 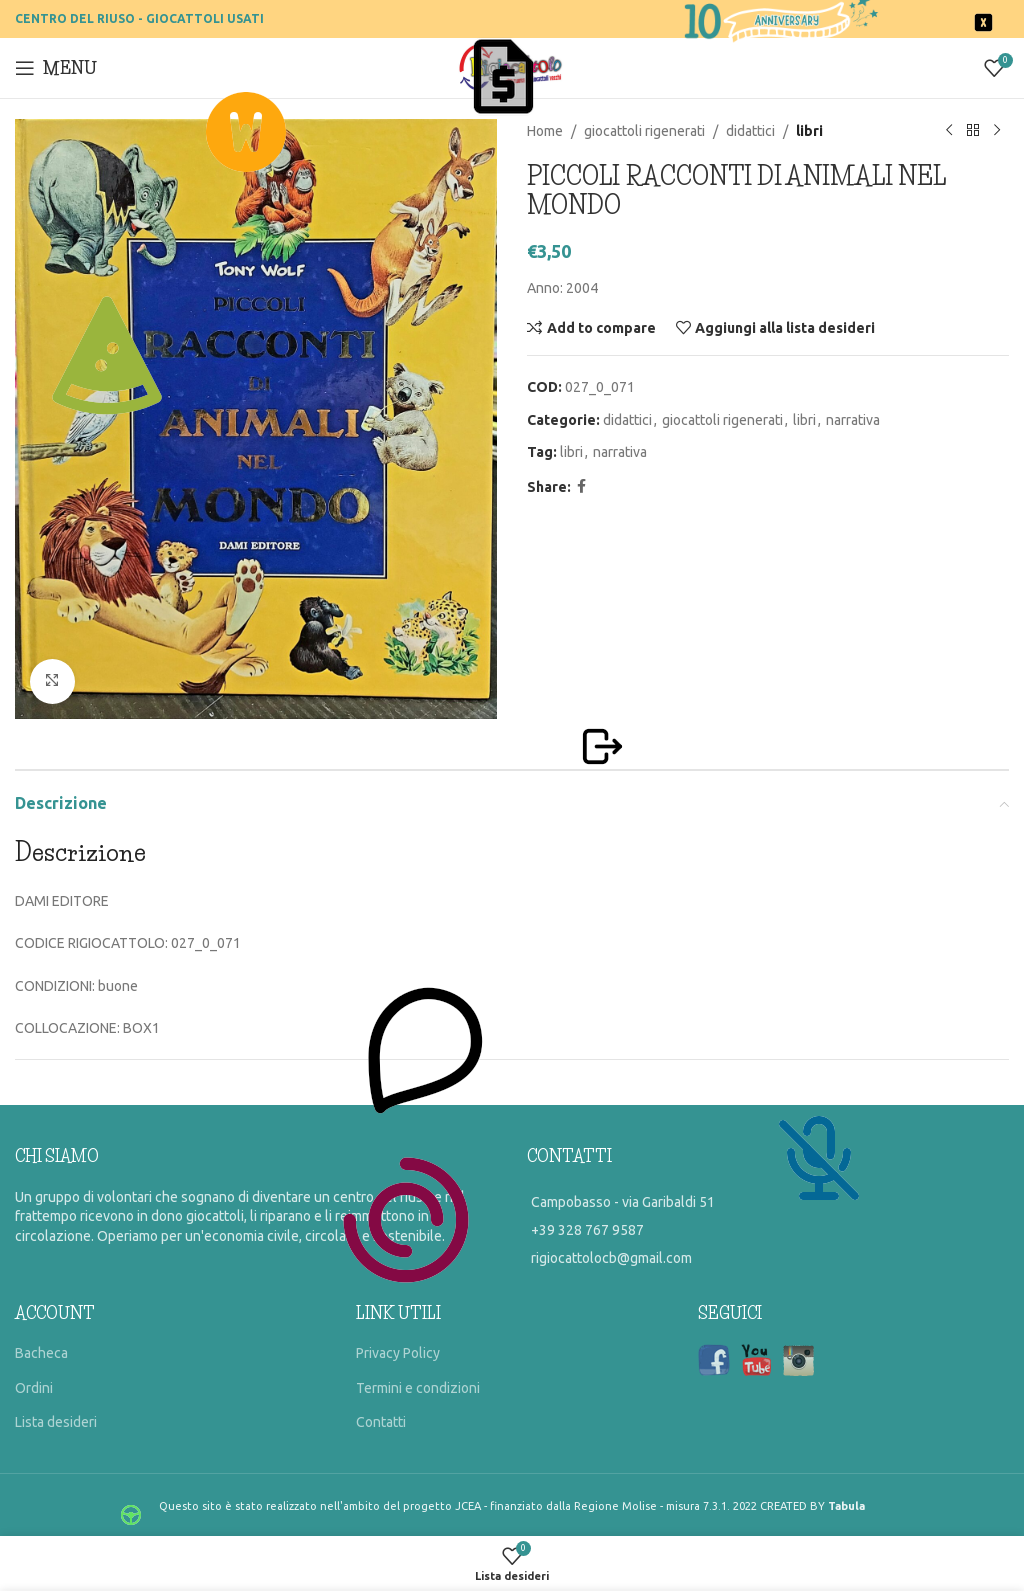 What do you see at coordinates (406, 1220) in the screenshot?
I see `indicates content is loading` at bounding box center [406, 1220].